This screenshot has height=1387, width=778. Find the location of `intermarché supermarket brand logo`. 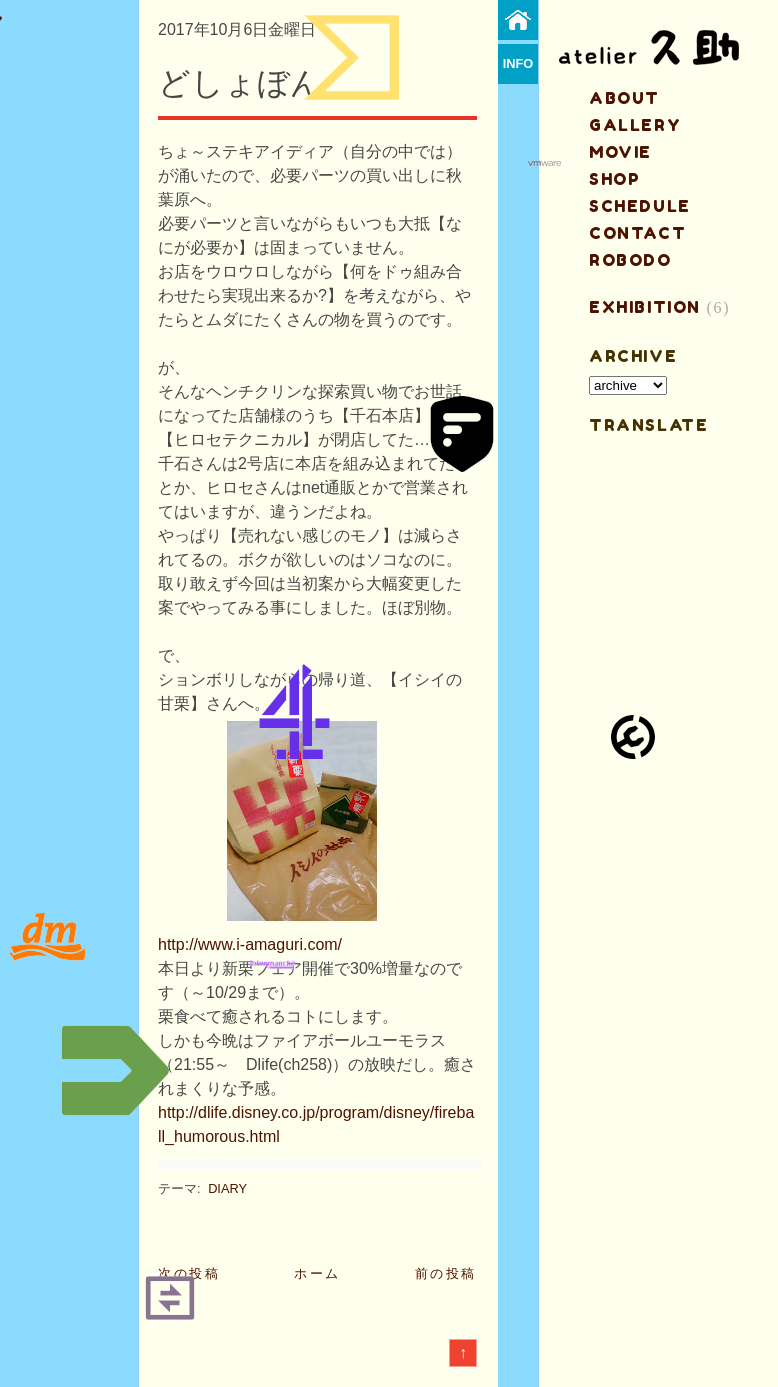

intermarché supermarket brand logo is located at coordinates (272, 964).